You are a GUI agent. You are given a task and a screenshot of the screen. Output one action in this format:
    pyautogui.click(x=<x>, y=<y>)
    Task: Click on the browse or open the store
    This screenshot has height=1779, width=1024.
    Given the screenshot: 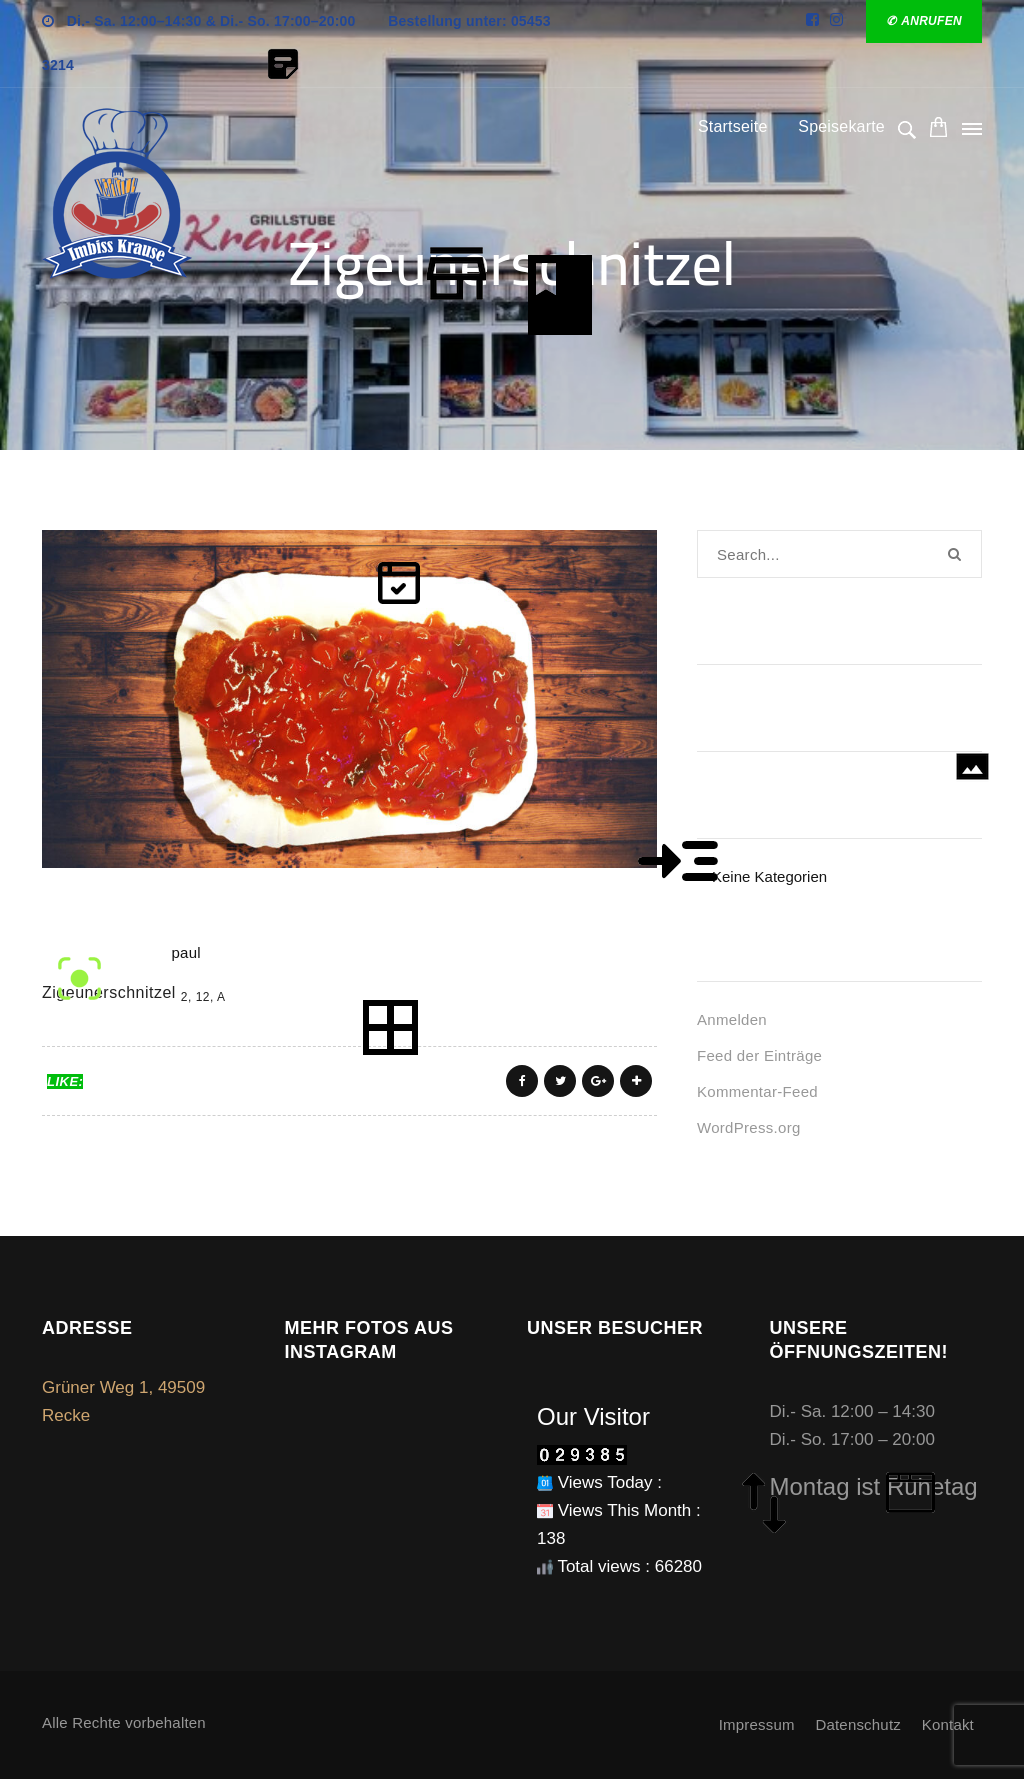 What is the action you would take?
    pyautogui.click(x=456, y=273)
    